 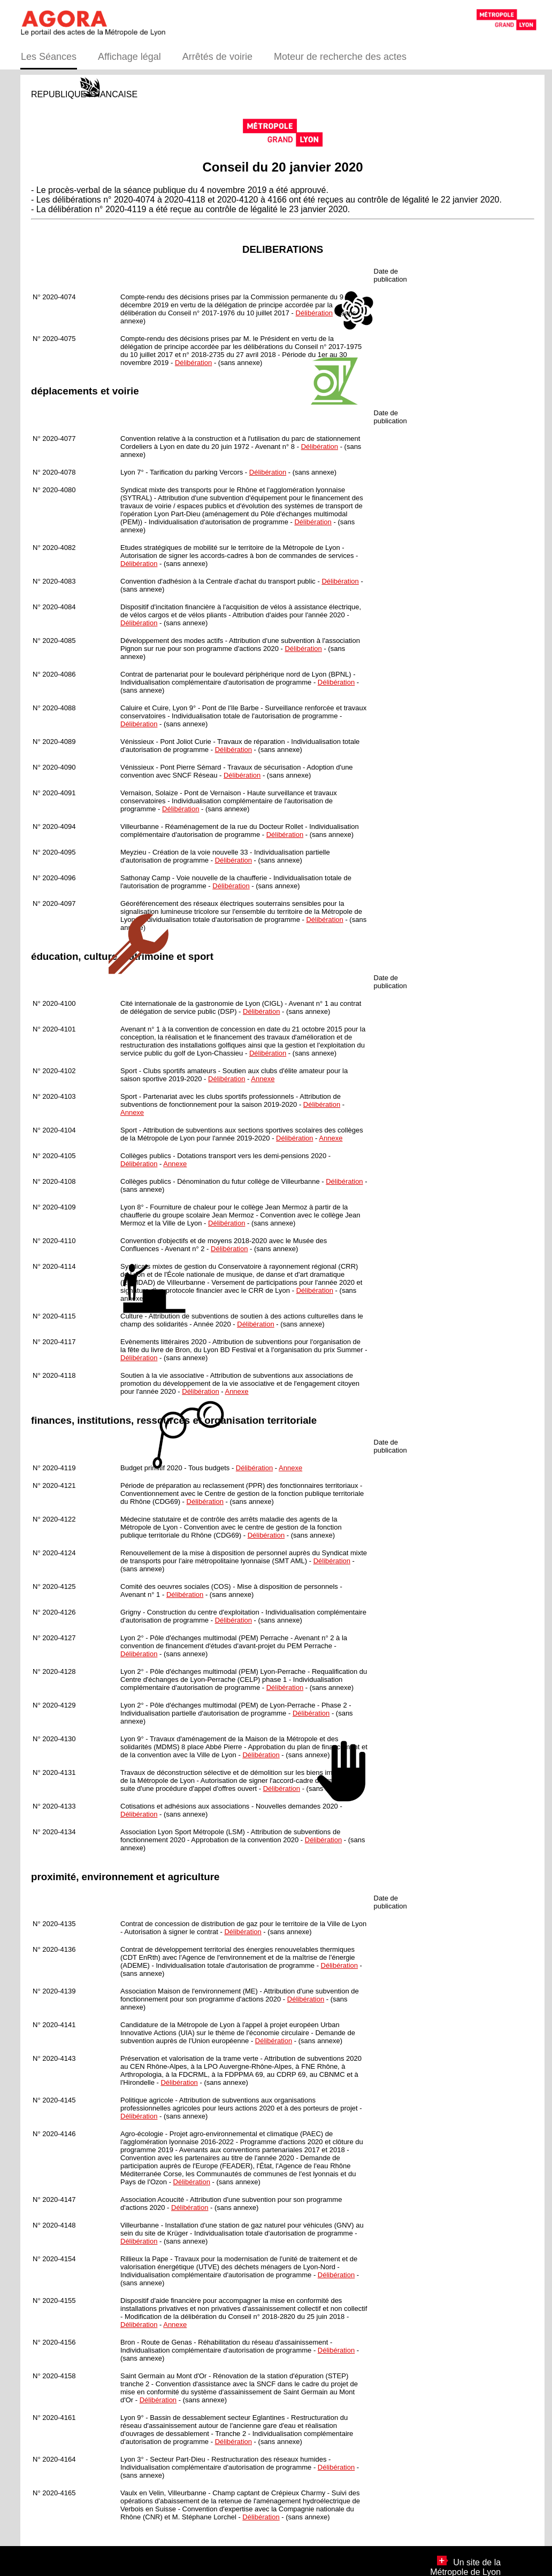 I want to click on indicates a worm or creature enemy type, so click(x=354, y=310).